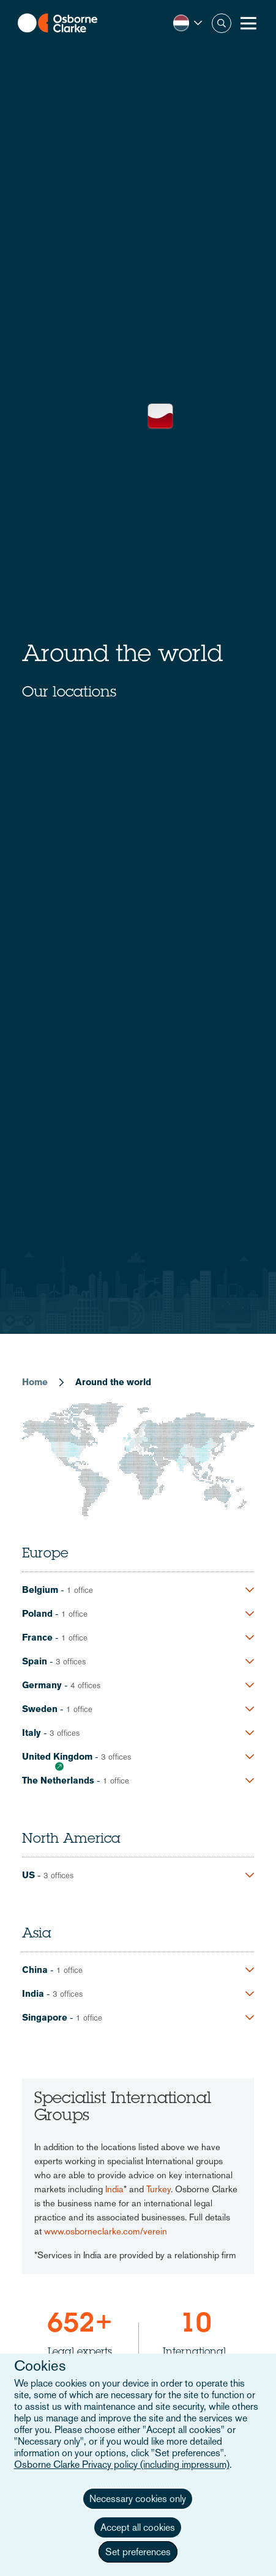 This screenshot has height=2576, width=276. What do you see at coordinates (160, 416) in the screenshot?
I see `open wine compatibility layer application` at bounding box center [160, 416].